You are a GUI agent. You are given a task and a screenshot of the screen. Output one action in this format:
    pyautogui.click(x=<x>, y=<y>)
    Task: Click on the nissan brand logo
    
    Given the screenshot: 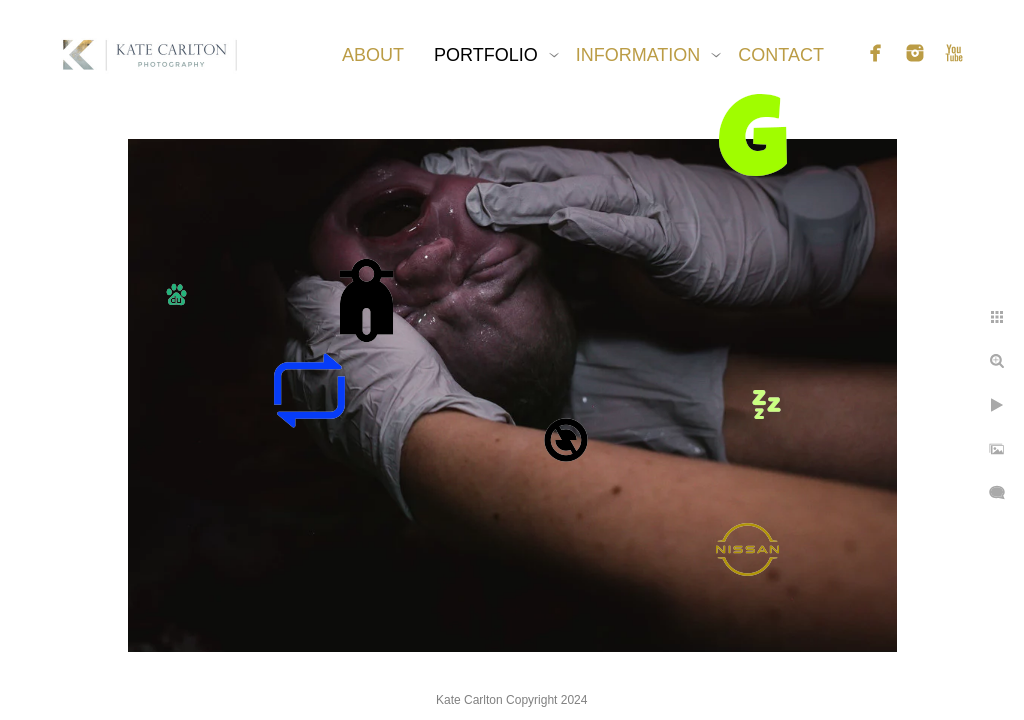 What is the action you would take?
    pyautogui.click(x=747, y=549)
    